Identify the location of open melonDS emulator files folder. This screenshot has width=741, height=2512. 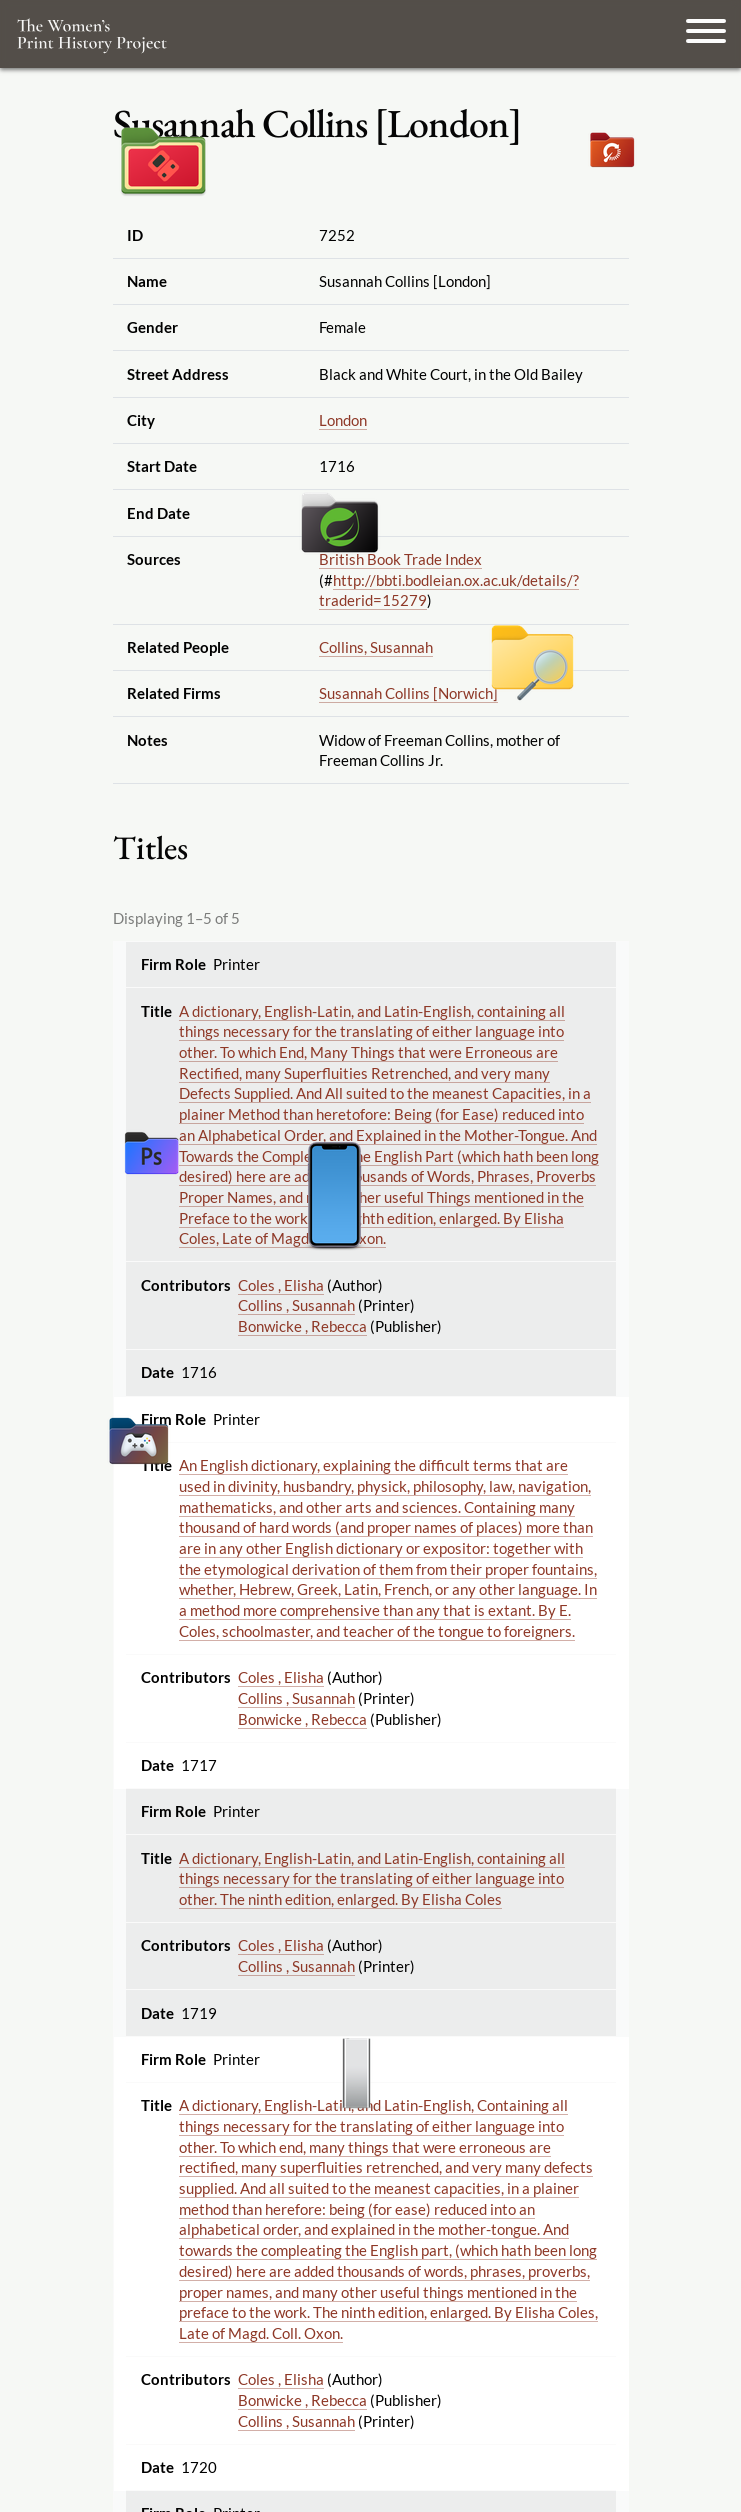
(163, 163).